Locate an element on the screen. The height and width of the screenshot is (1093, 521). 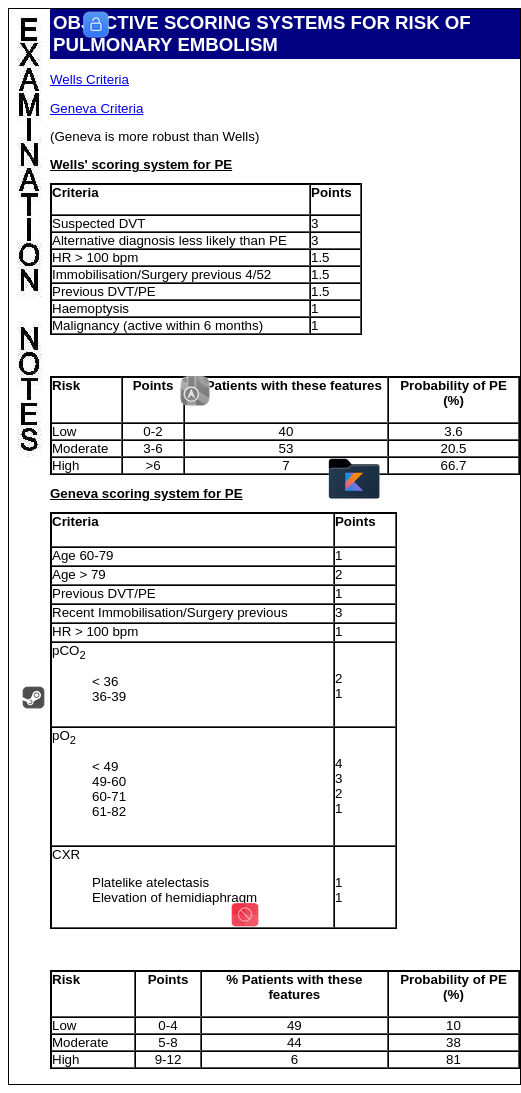
open apple maps is located at coordinates (195, 391).